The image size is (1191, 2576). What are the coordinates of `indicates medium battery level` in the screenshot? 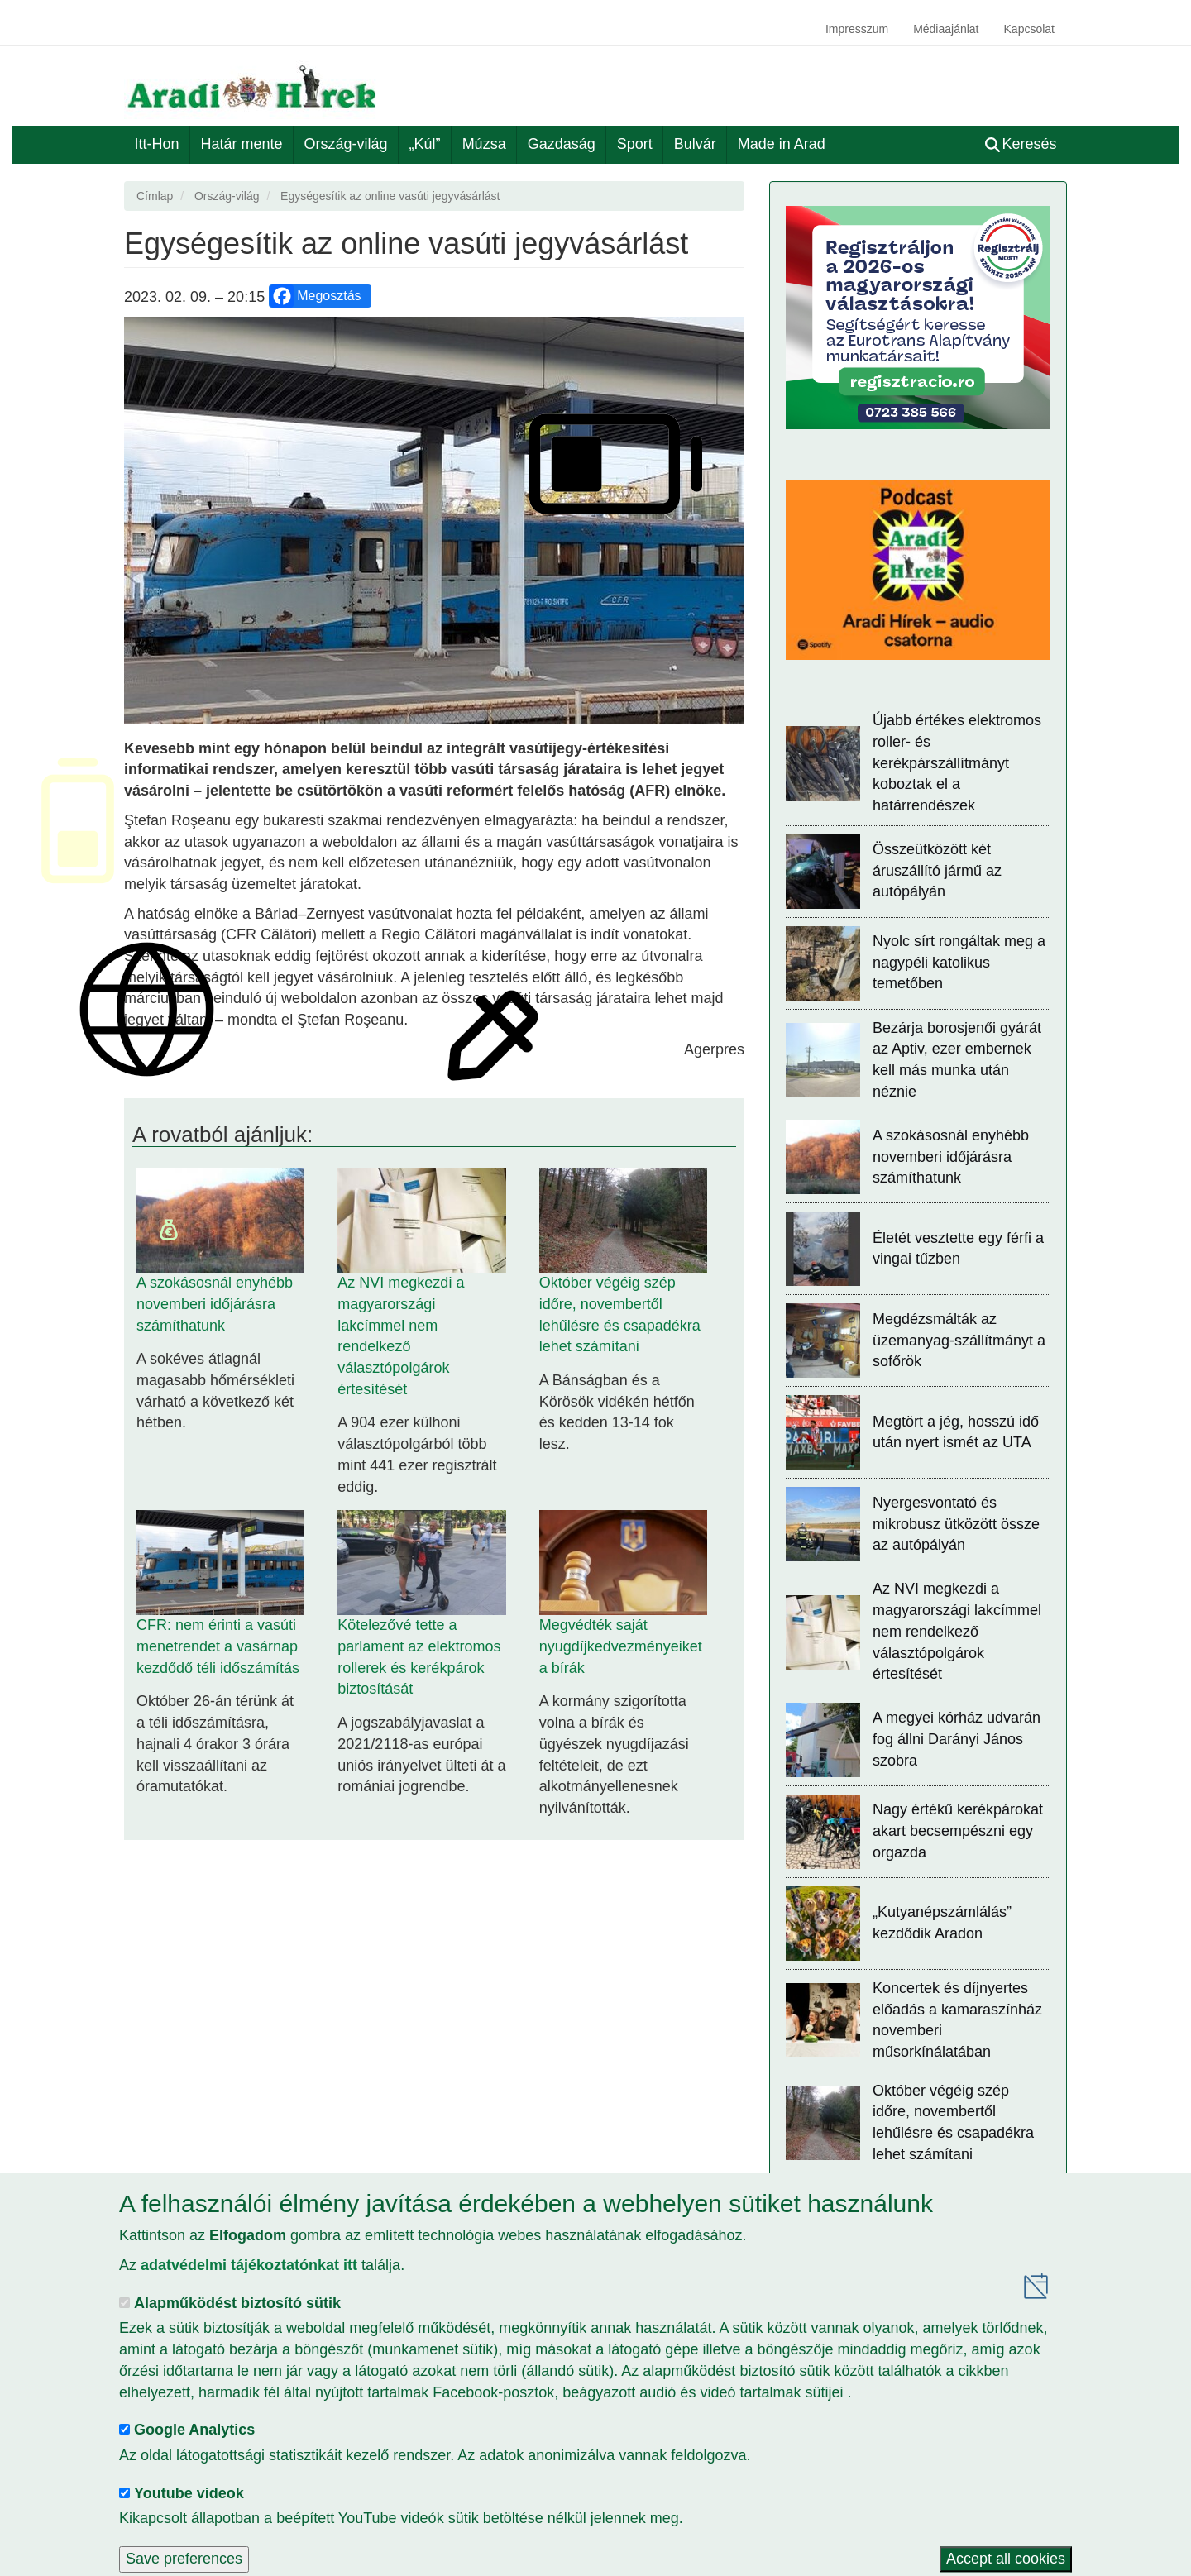 It's located at (78, 823).